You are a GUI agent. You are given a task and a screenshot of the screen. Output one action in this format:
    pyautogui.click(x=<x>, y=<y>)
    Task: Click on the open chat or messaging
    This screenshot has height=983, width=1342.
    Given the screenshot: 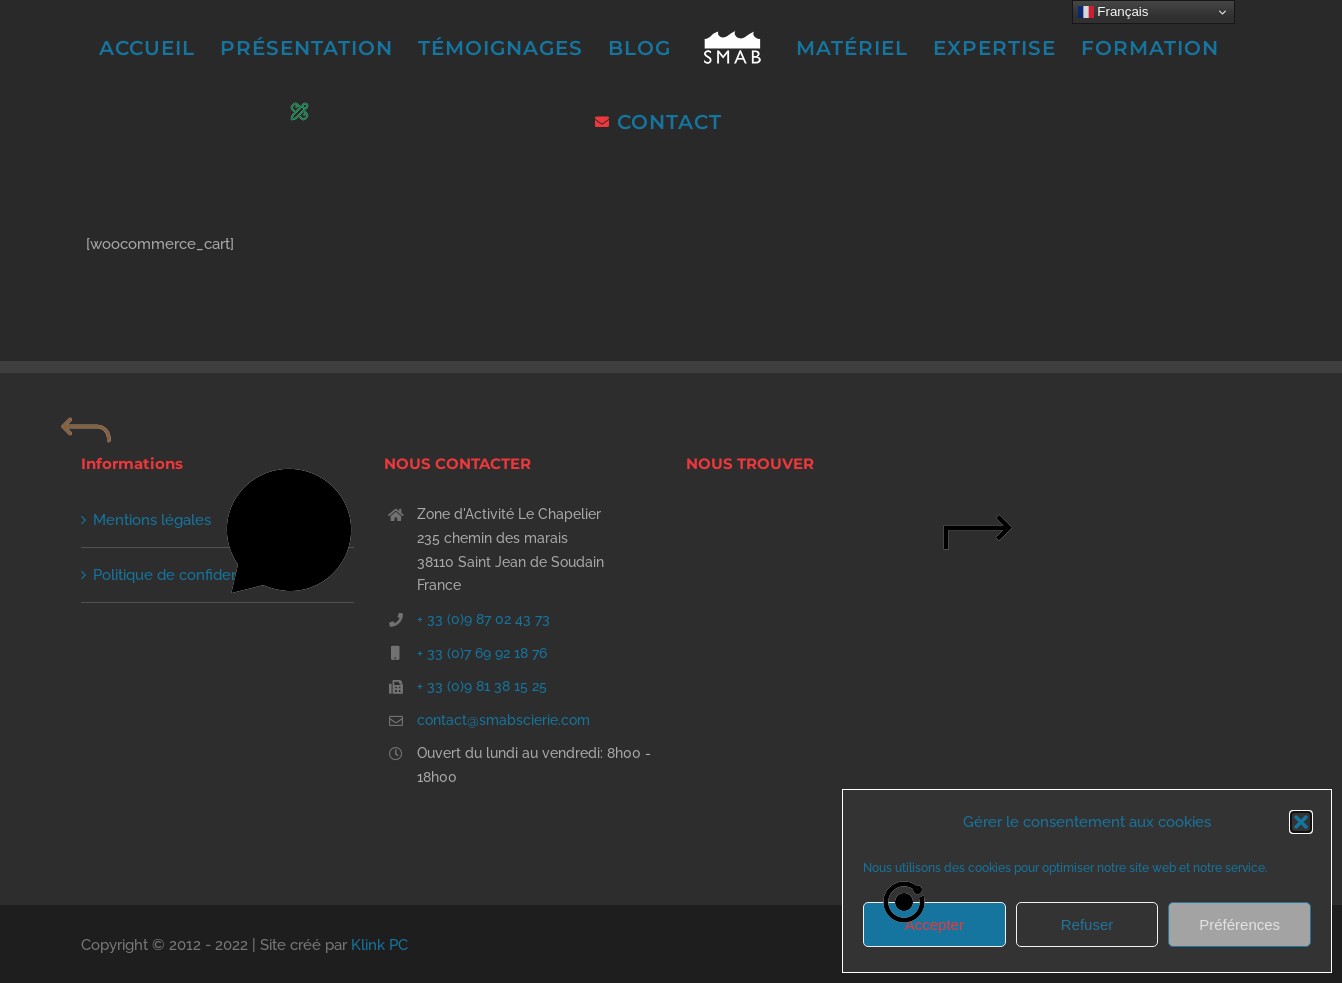 What is the action you would take?
    pyautogui.click(x=289, y=531)
    